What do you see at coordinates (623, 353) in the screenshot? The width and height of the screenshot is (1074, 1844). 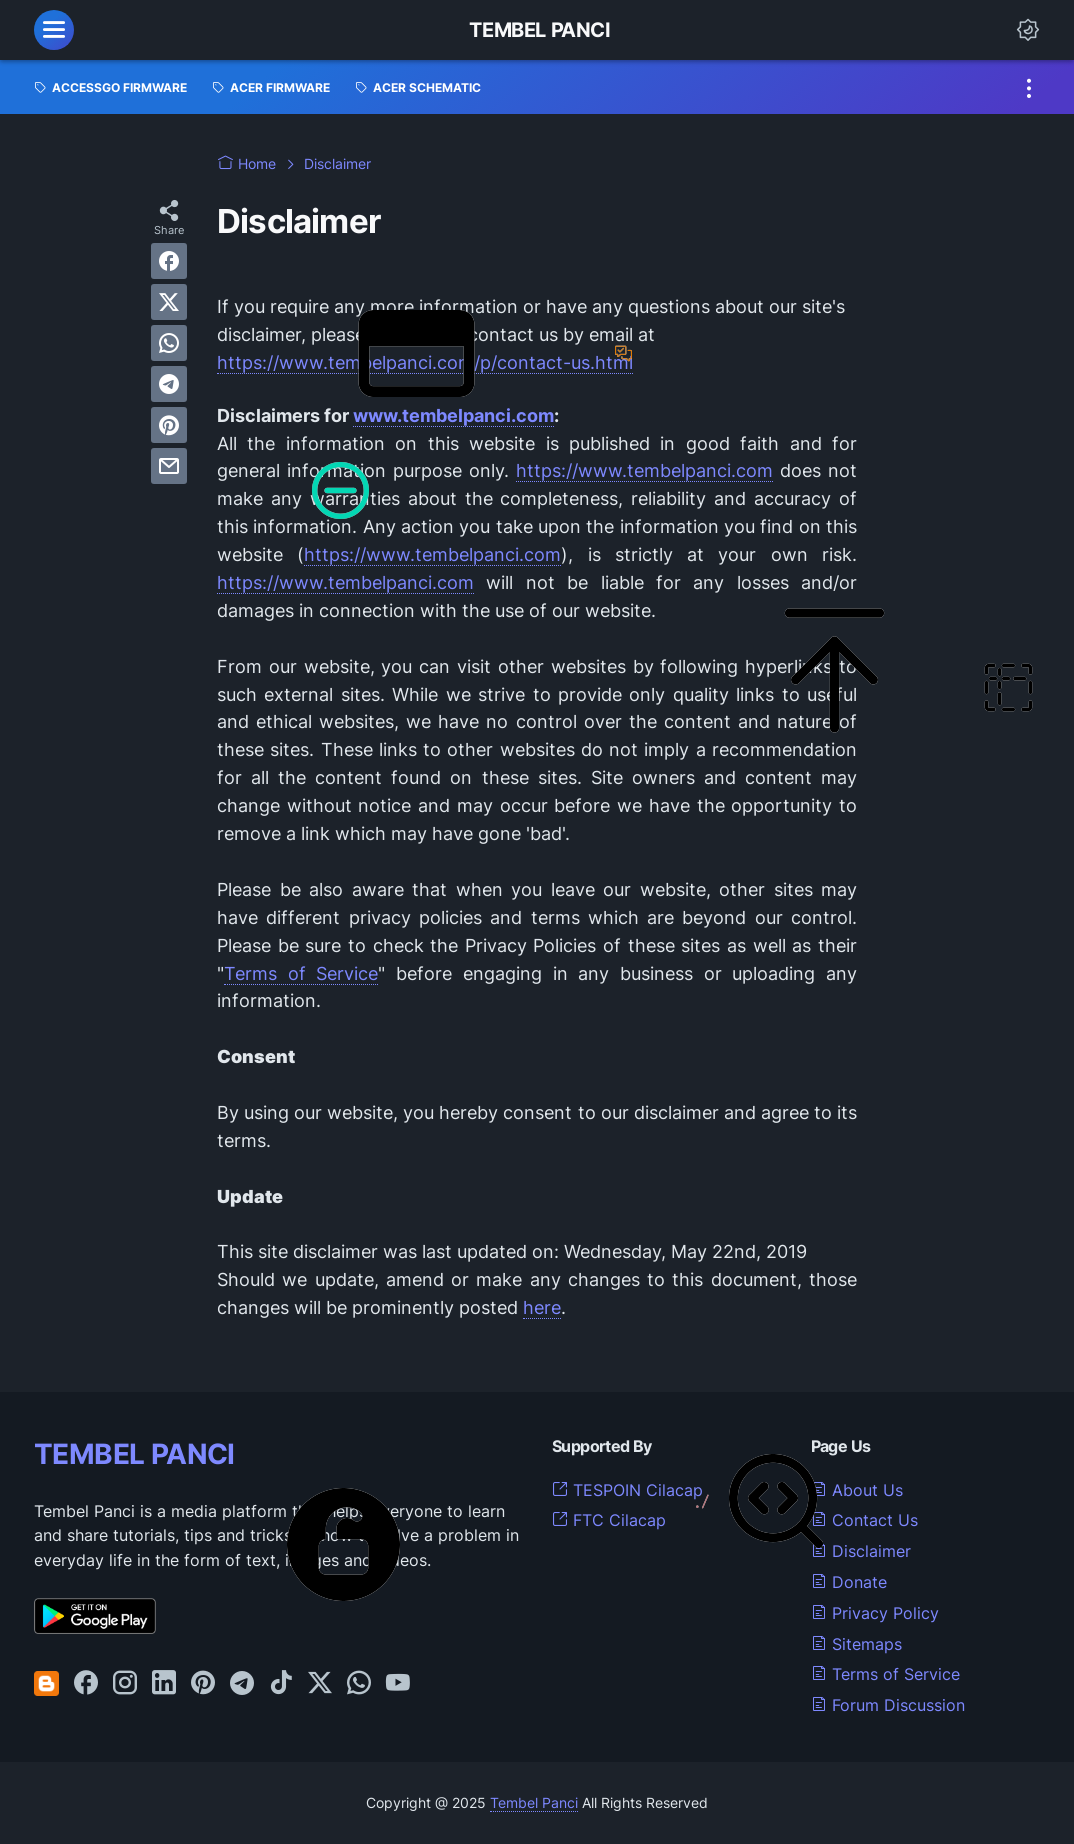 I see `indicates a discussion has been closed or resolved` at bounding box center [623, 353].